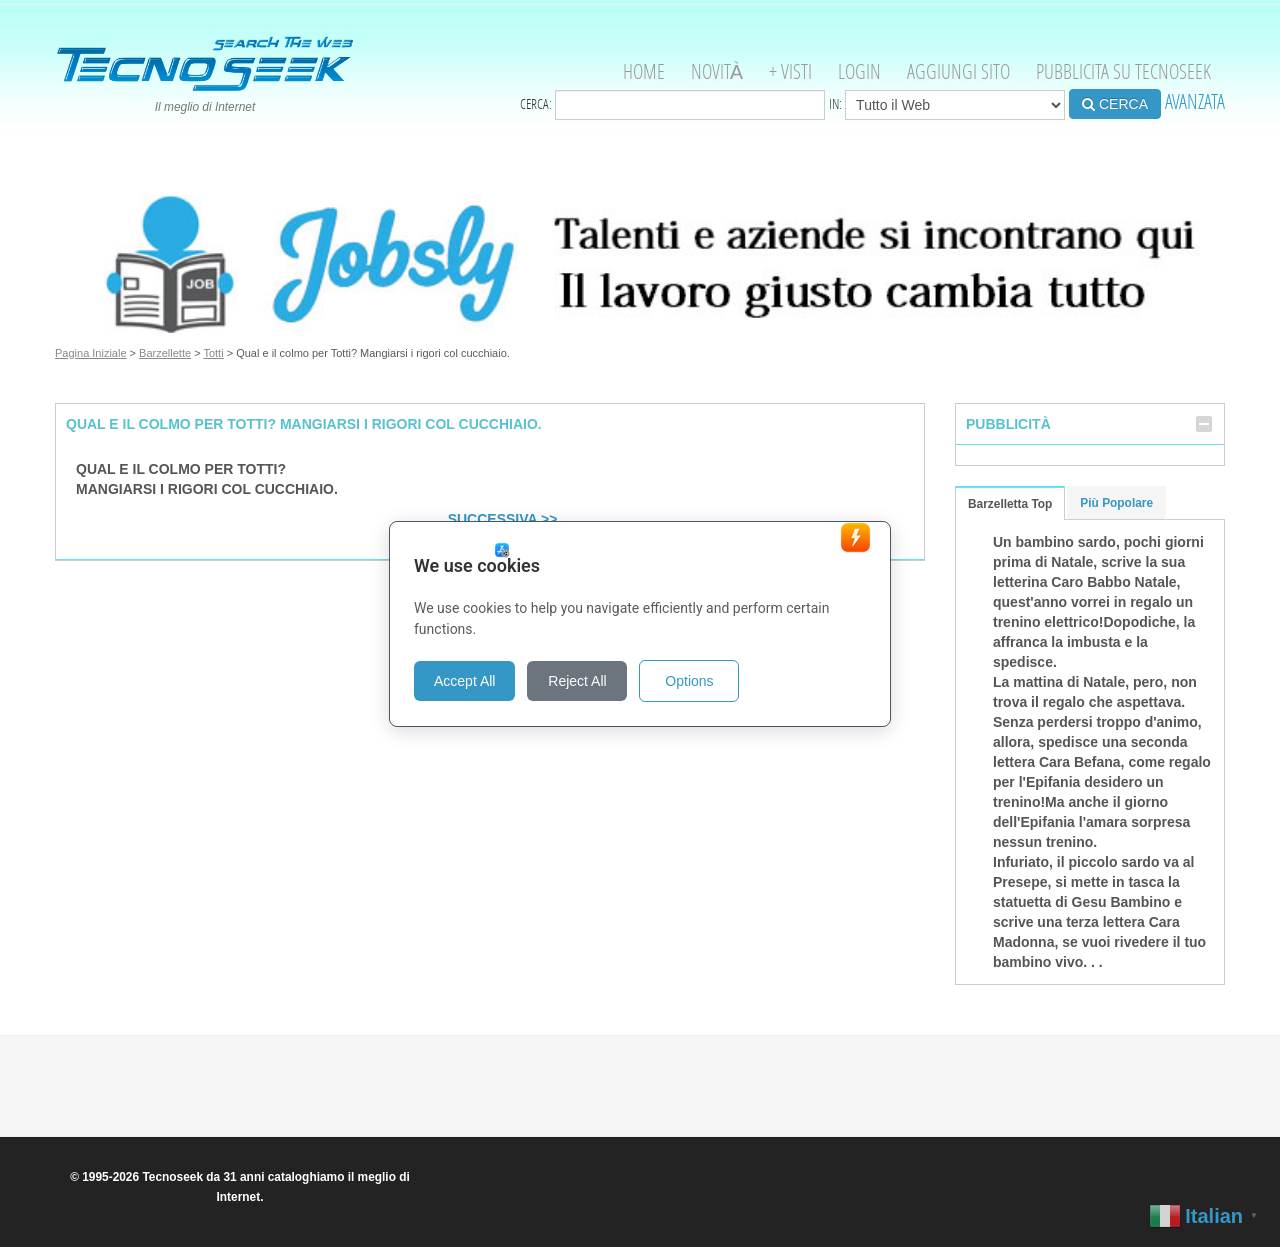 This screenshot has height=1247, width=1280. What do you see at coordinates (855, 537) in the screenshot?
I see `open newsflash rss reader app` at bounding box center [855, 537].